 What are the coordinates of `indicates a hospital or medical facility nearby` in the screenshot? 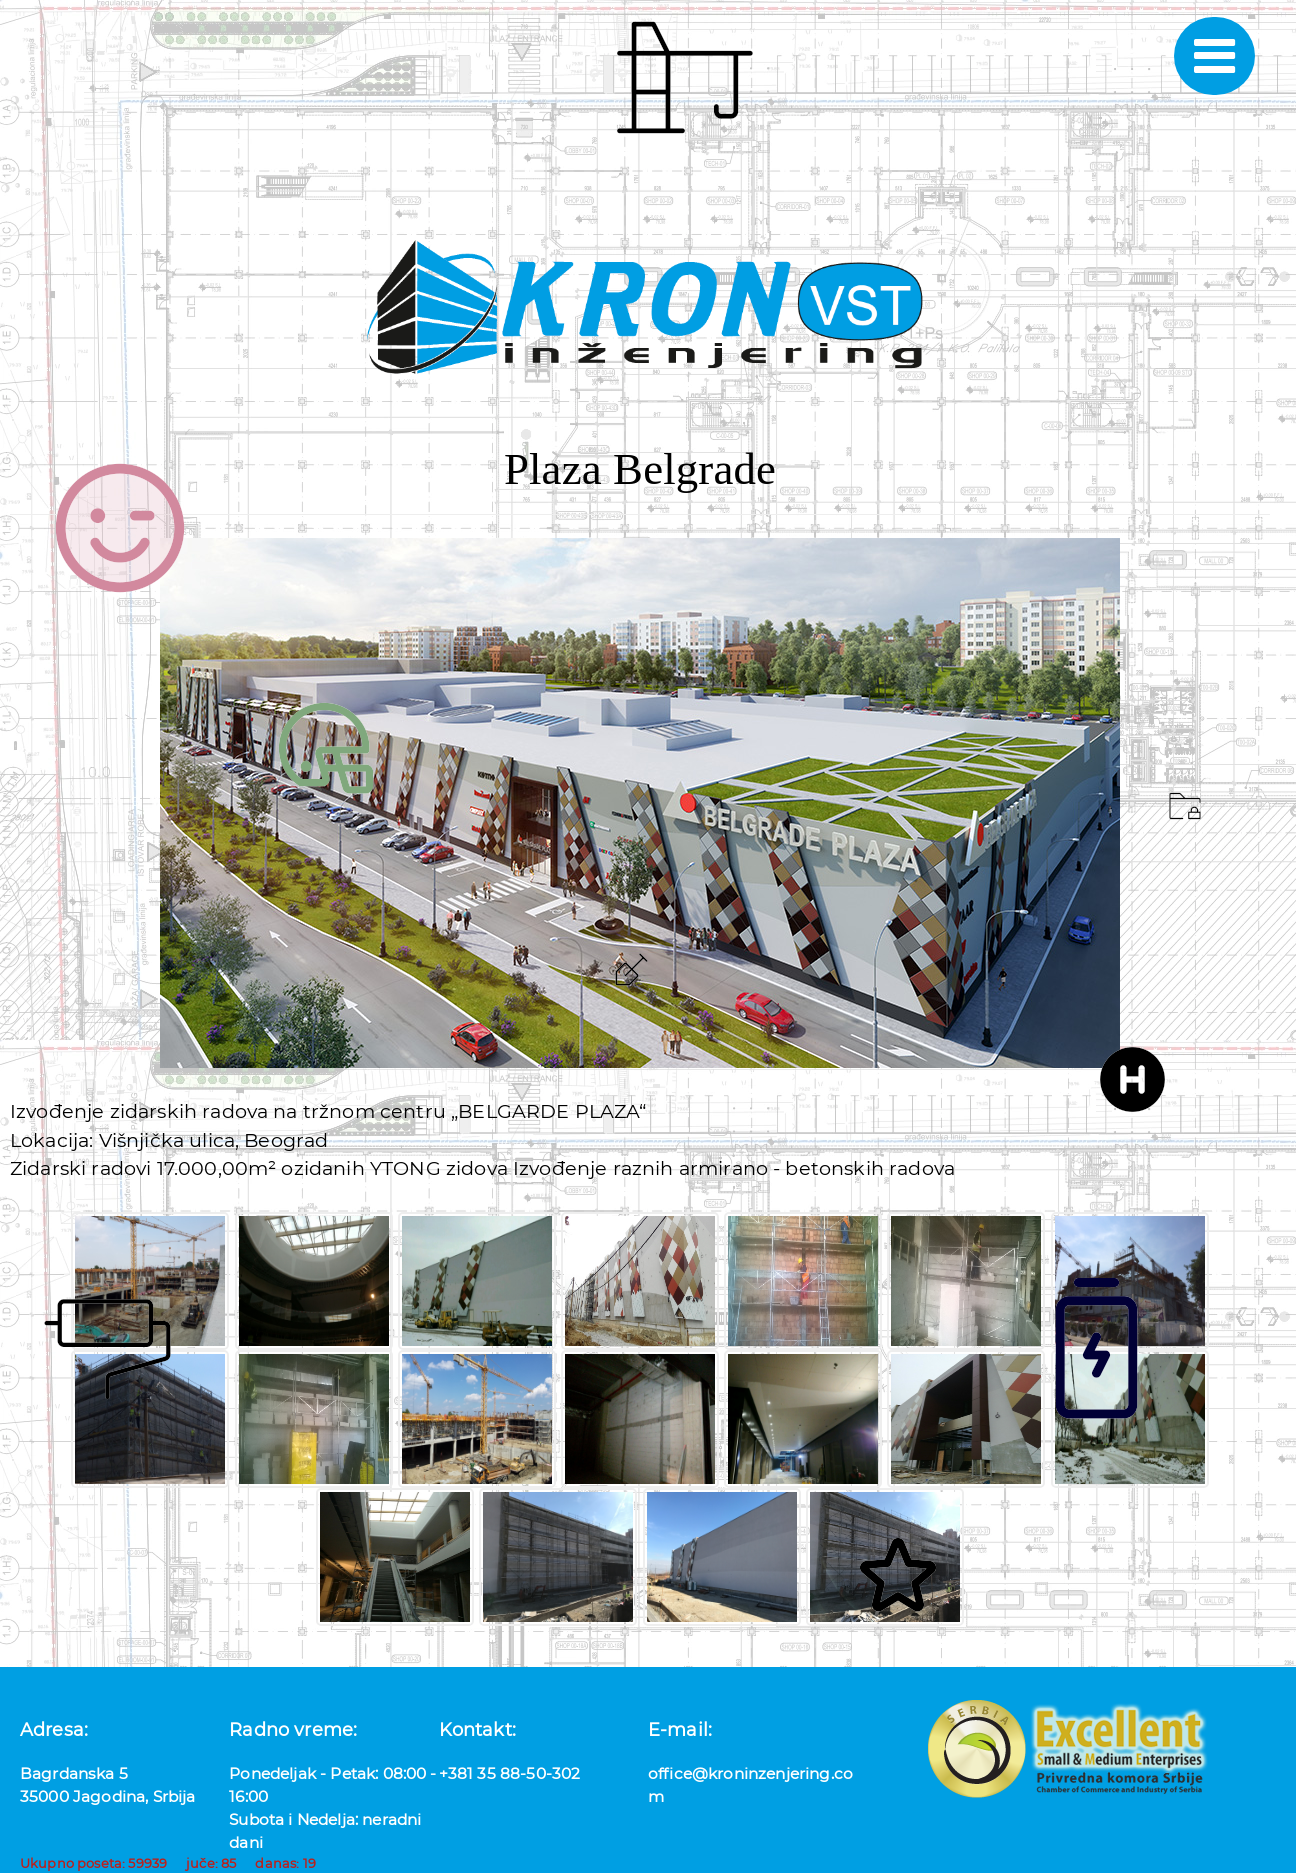 It's located at (1132, 1079).